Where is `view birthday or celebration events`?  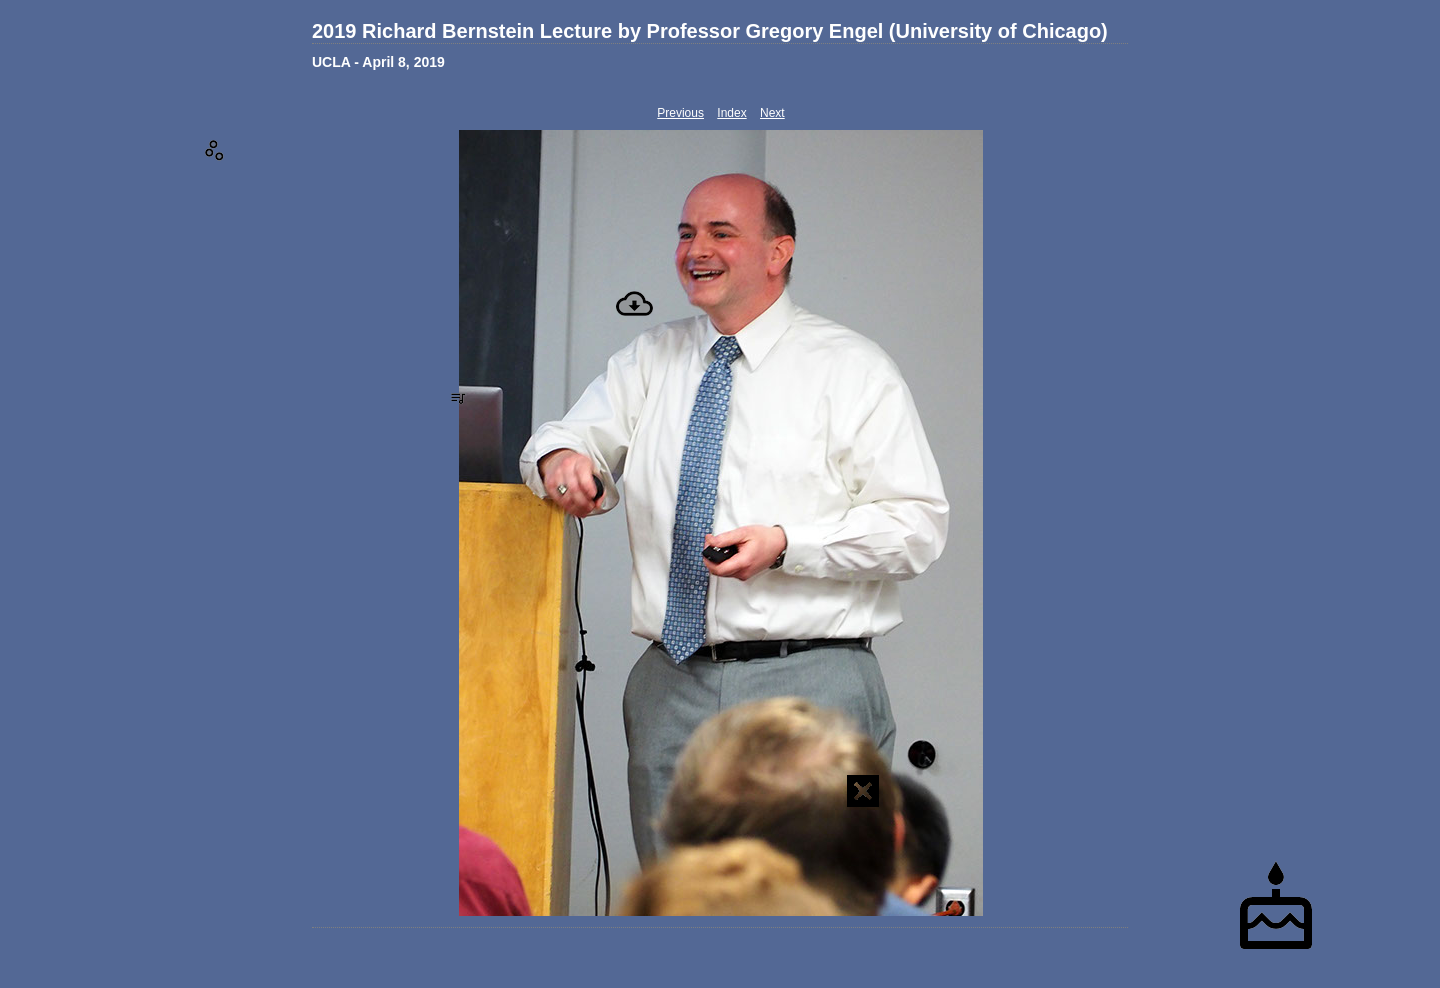 view birthday or celebration events is located at coordinates (1276, 909).